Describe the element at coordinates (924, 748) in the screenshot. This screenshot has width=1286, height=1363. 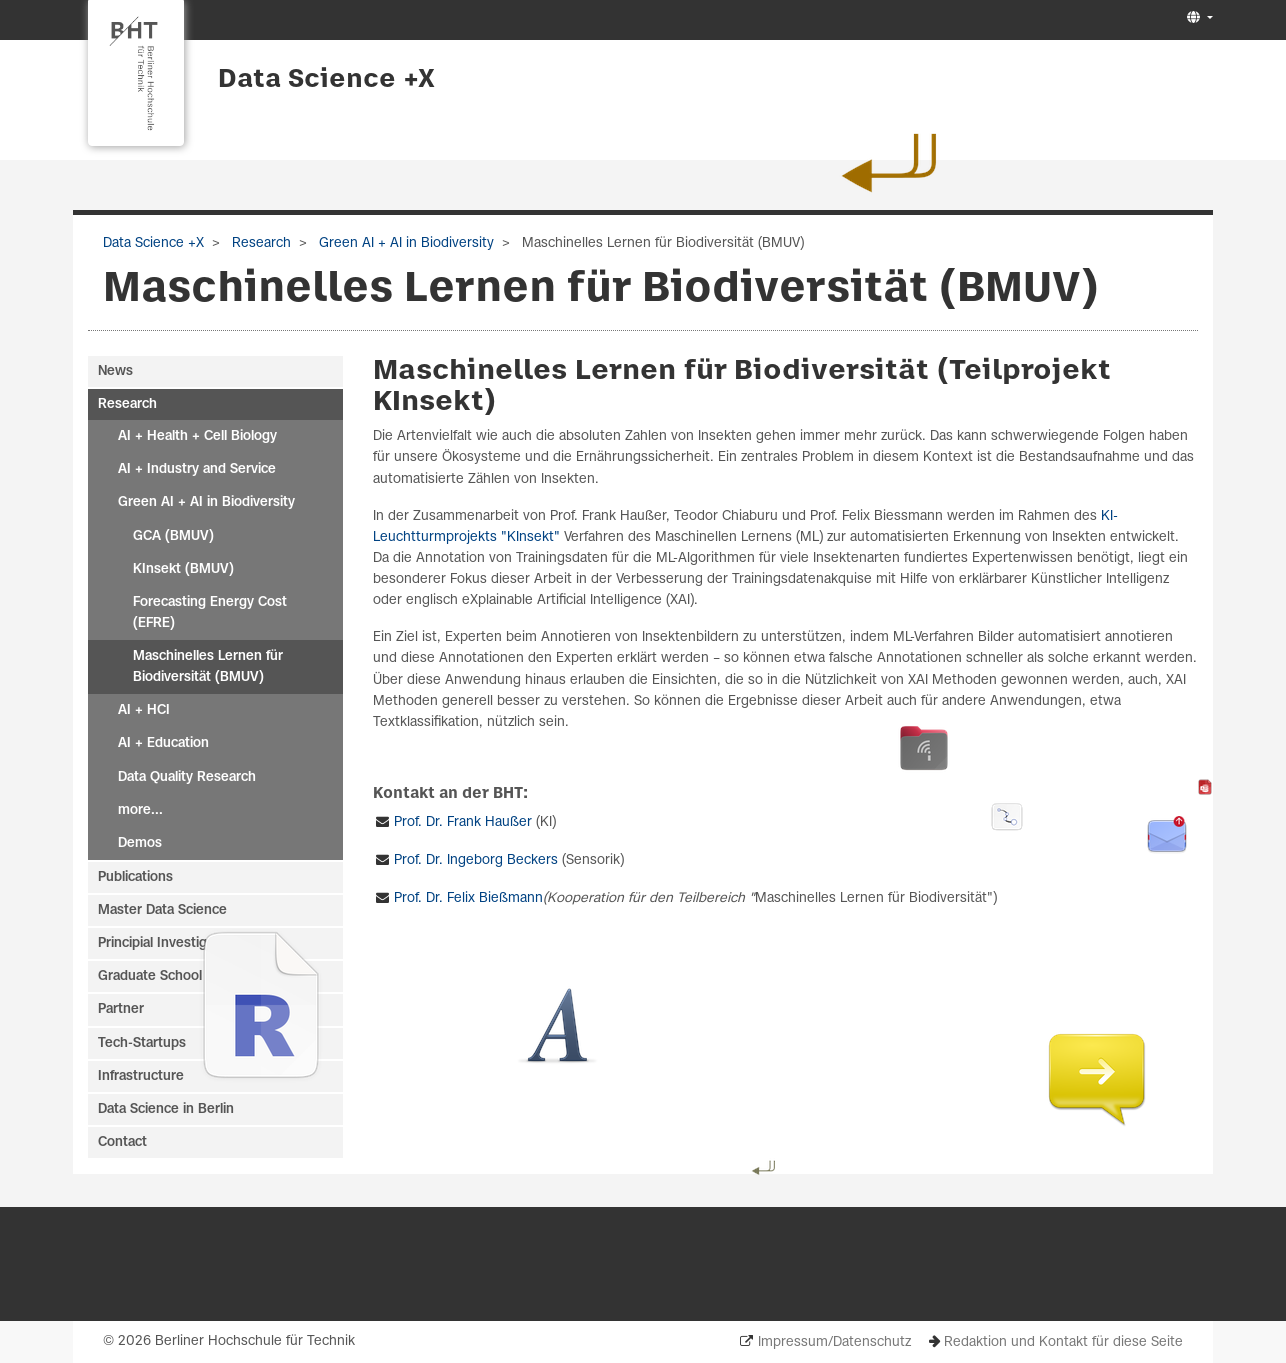
I see `open insync cloud sync folder` at that location.